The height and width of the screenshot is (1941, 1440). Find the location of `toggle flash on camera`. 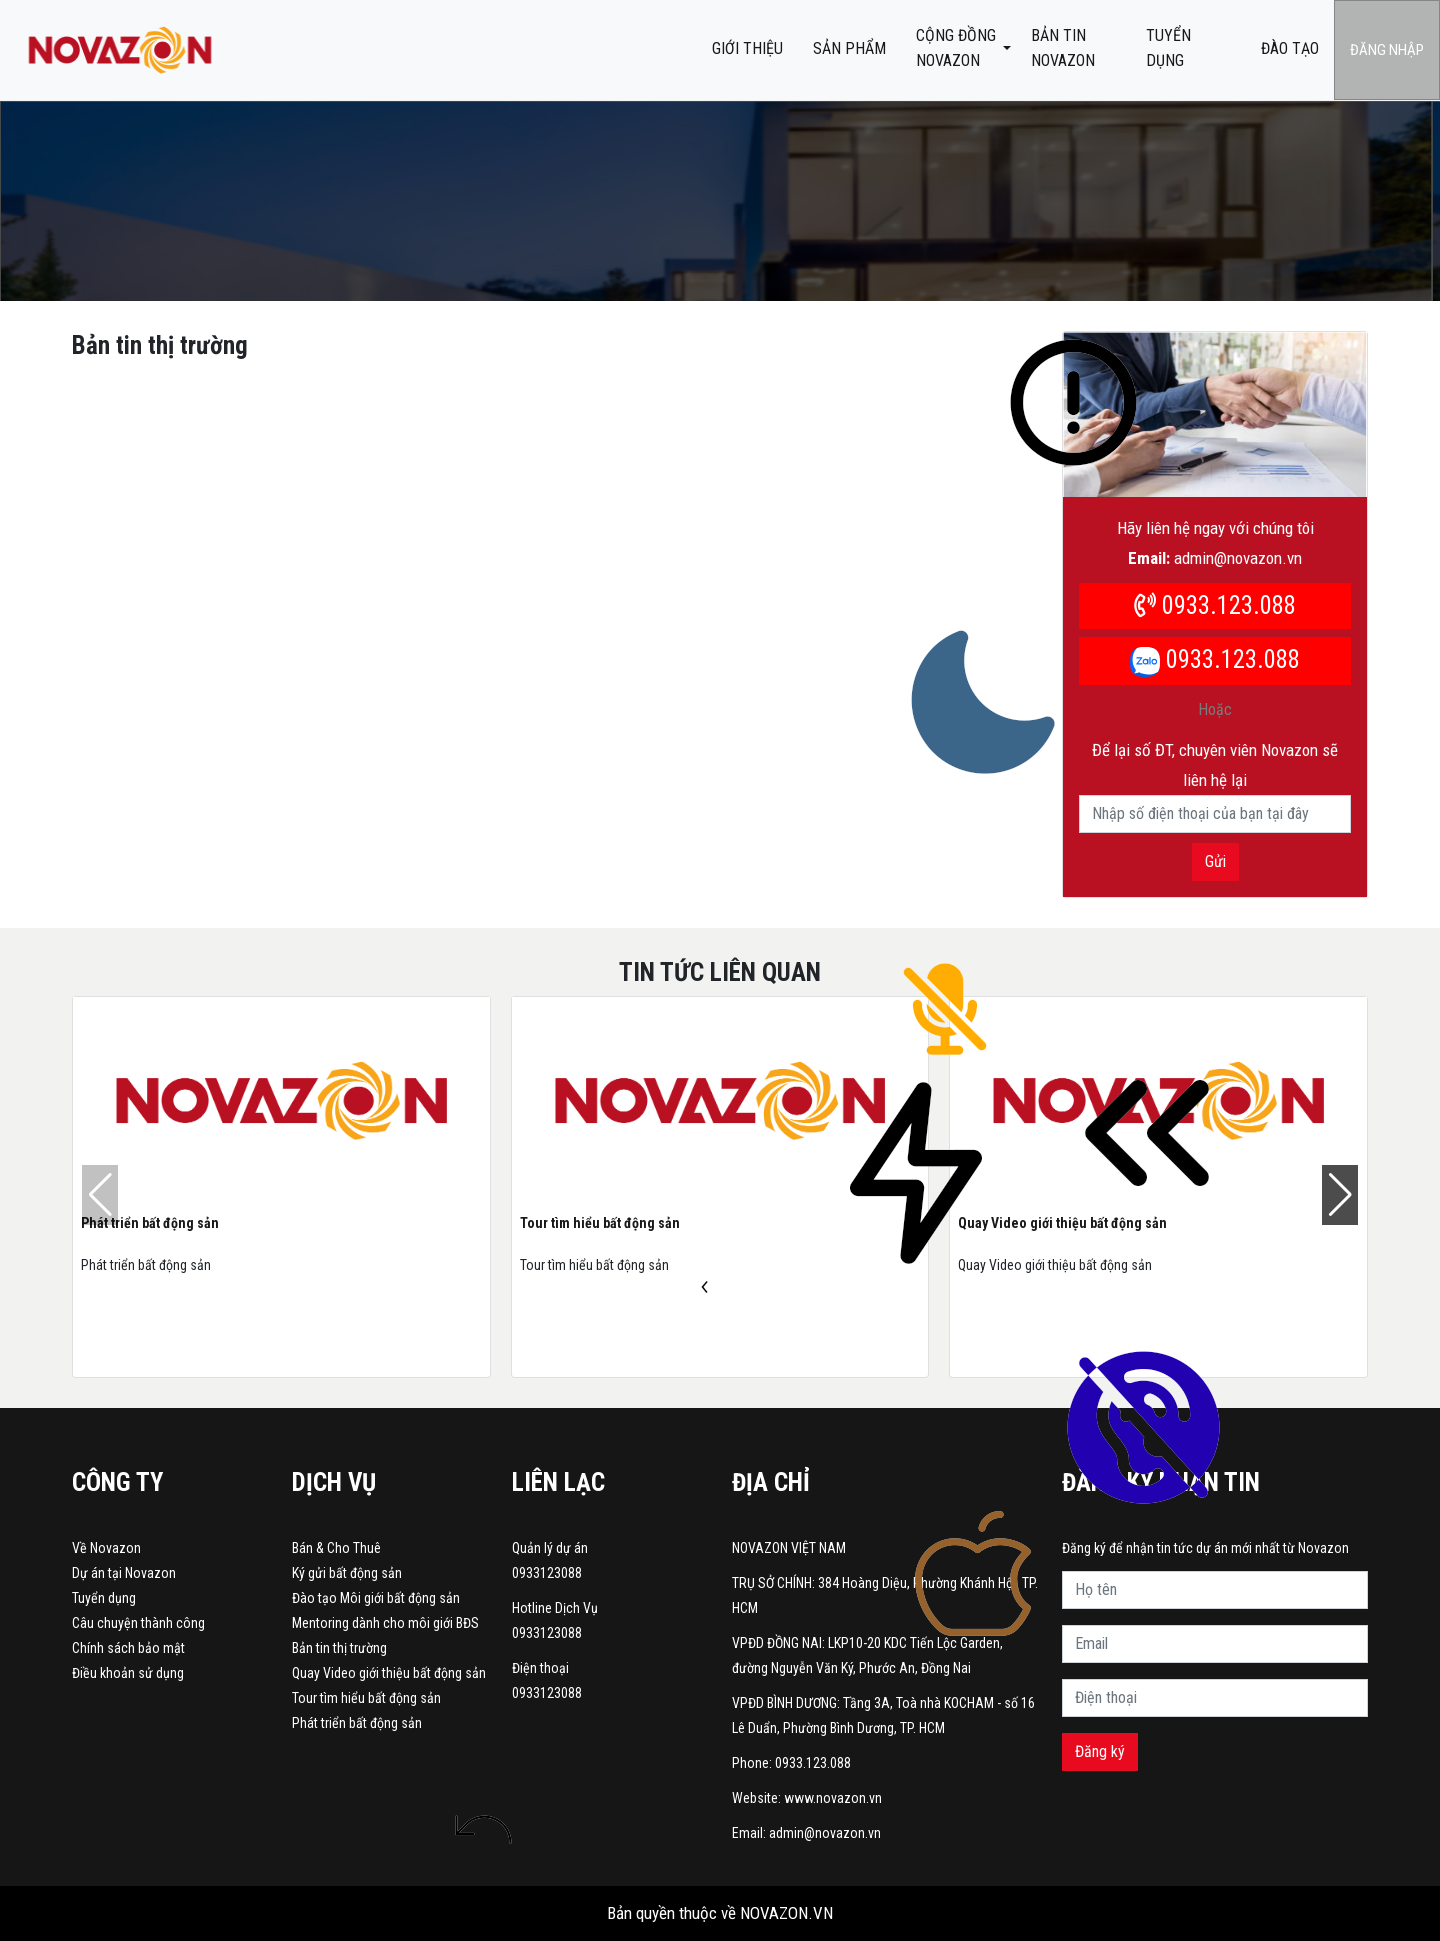

toggle flash on camera is located at coordinates (916, 1173).